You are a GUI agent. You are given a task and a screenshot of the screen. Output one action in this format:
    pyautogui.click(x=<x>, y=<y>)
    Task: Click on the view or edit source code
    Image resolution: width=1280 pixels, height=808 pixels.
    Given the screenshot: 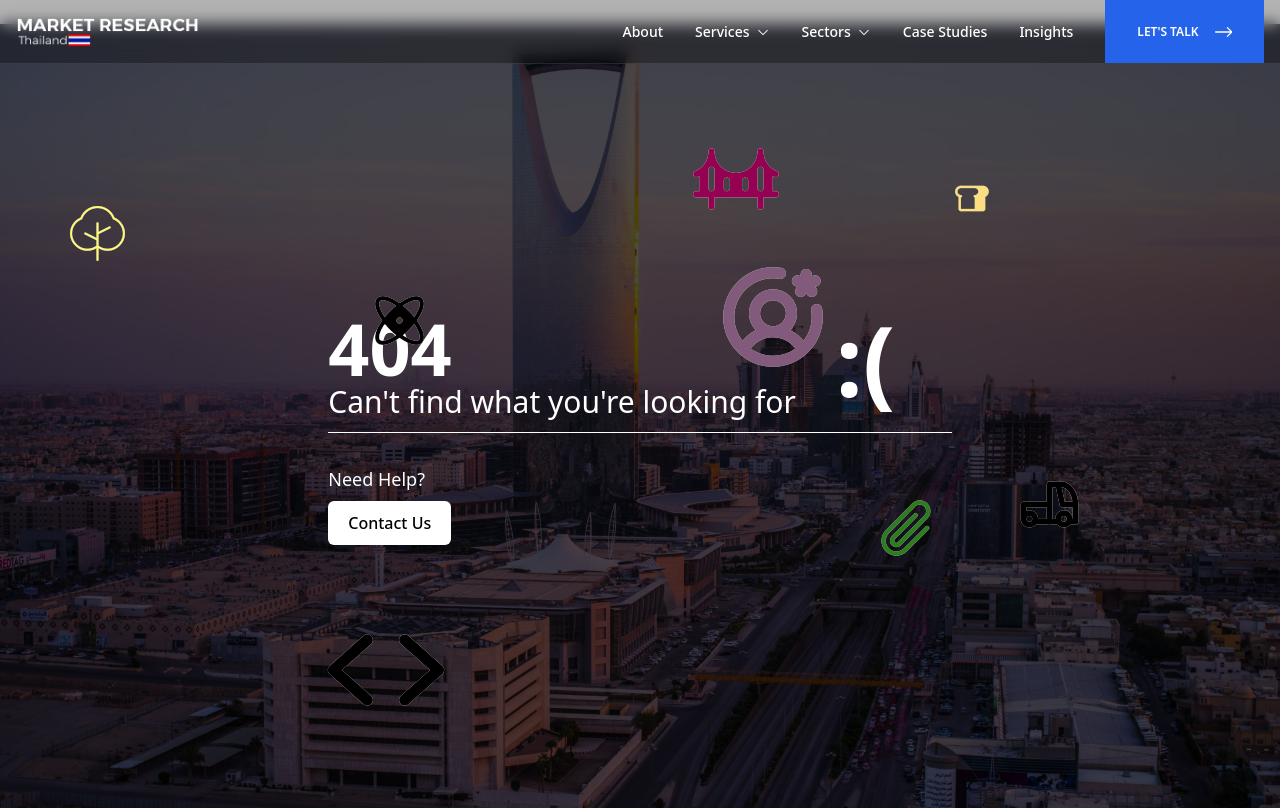 What is the action you would take?
    pyautogui.click(x=386, y=670)
    